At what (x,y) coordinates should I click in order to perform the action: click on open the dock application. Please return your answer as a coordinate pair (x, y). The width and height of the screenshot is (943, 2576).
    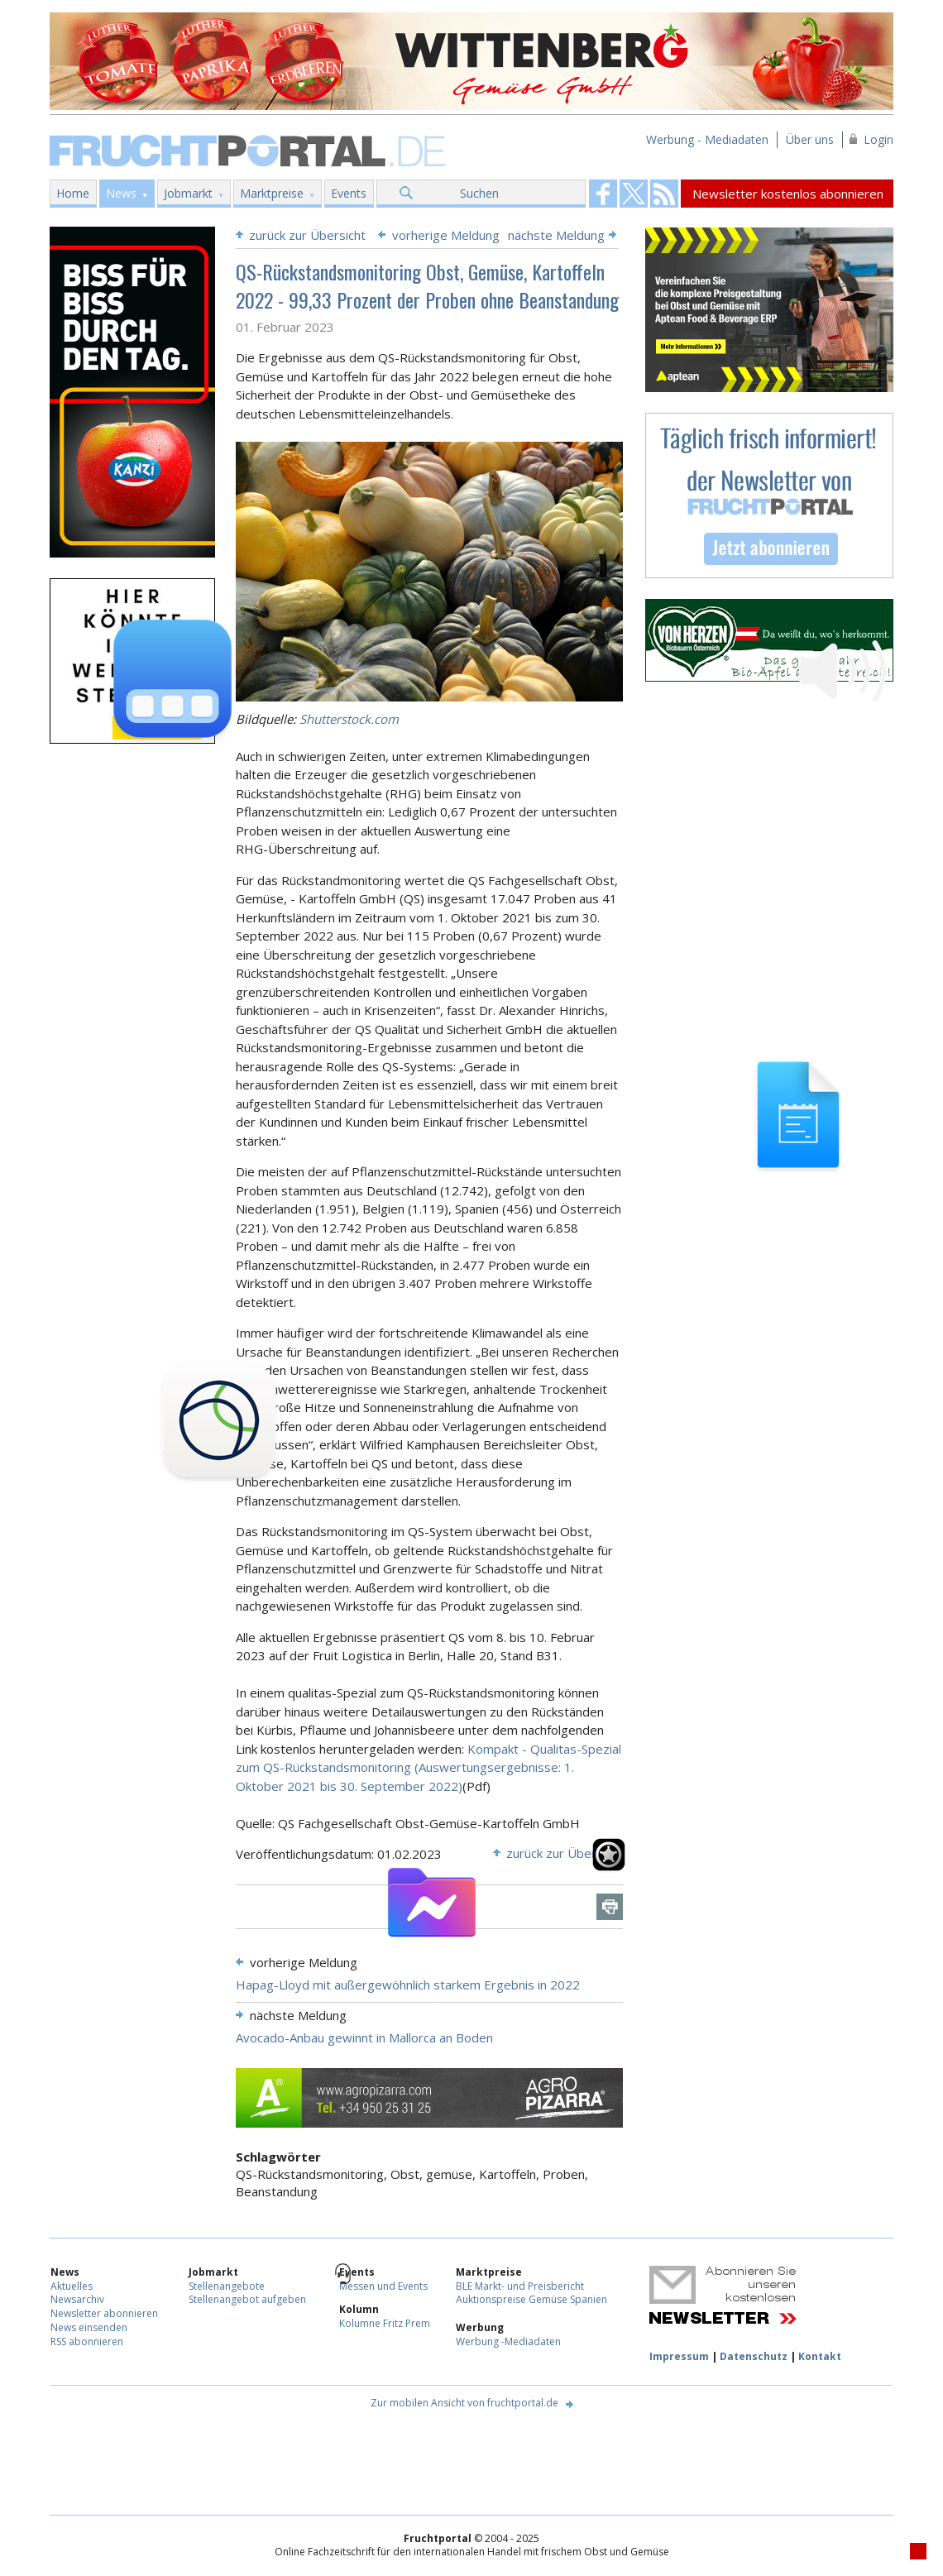
    Looking at the image, I should click on (172, 678).